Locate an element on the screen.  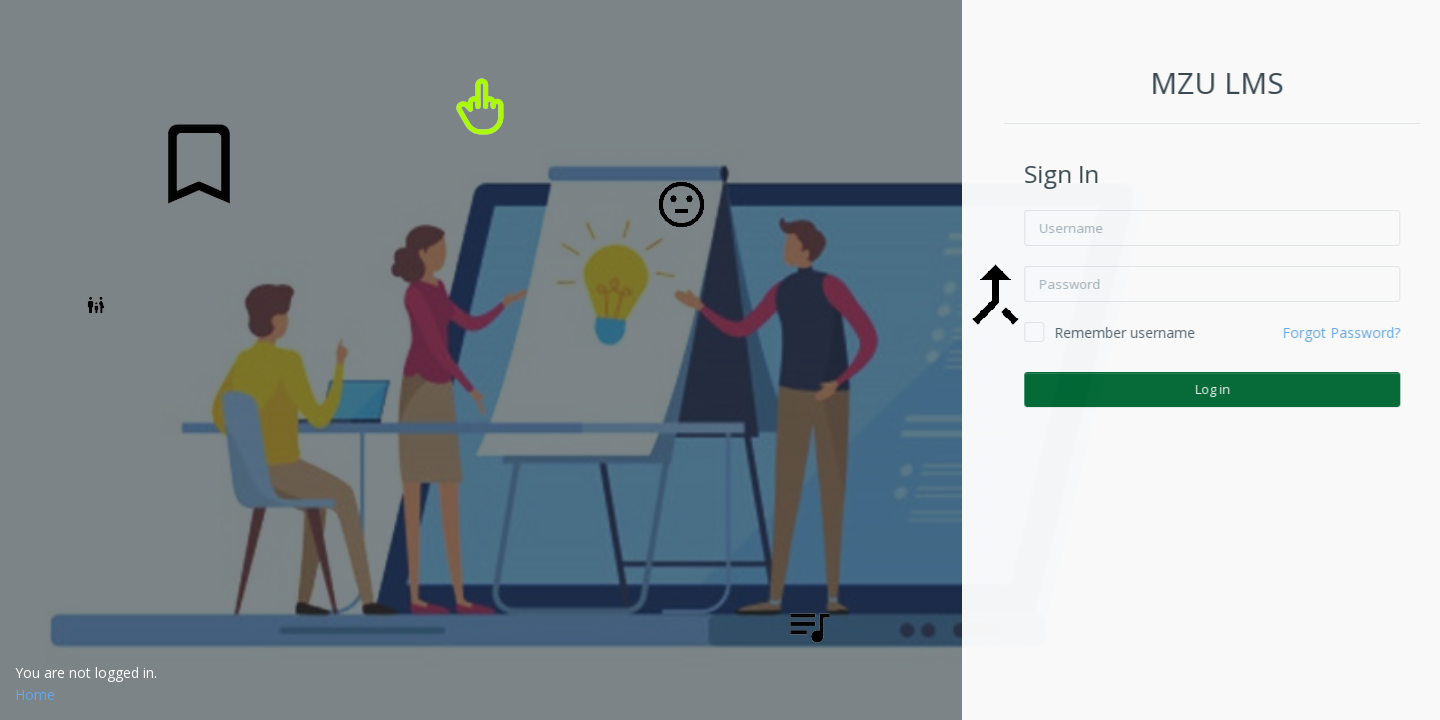
merge two active calls into a conference call is located at coordinates (995, 294).